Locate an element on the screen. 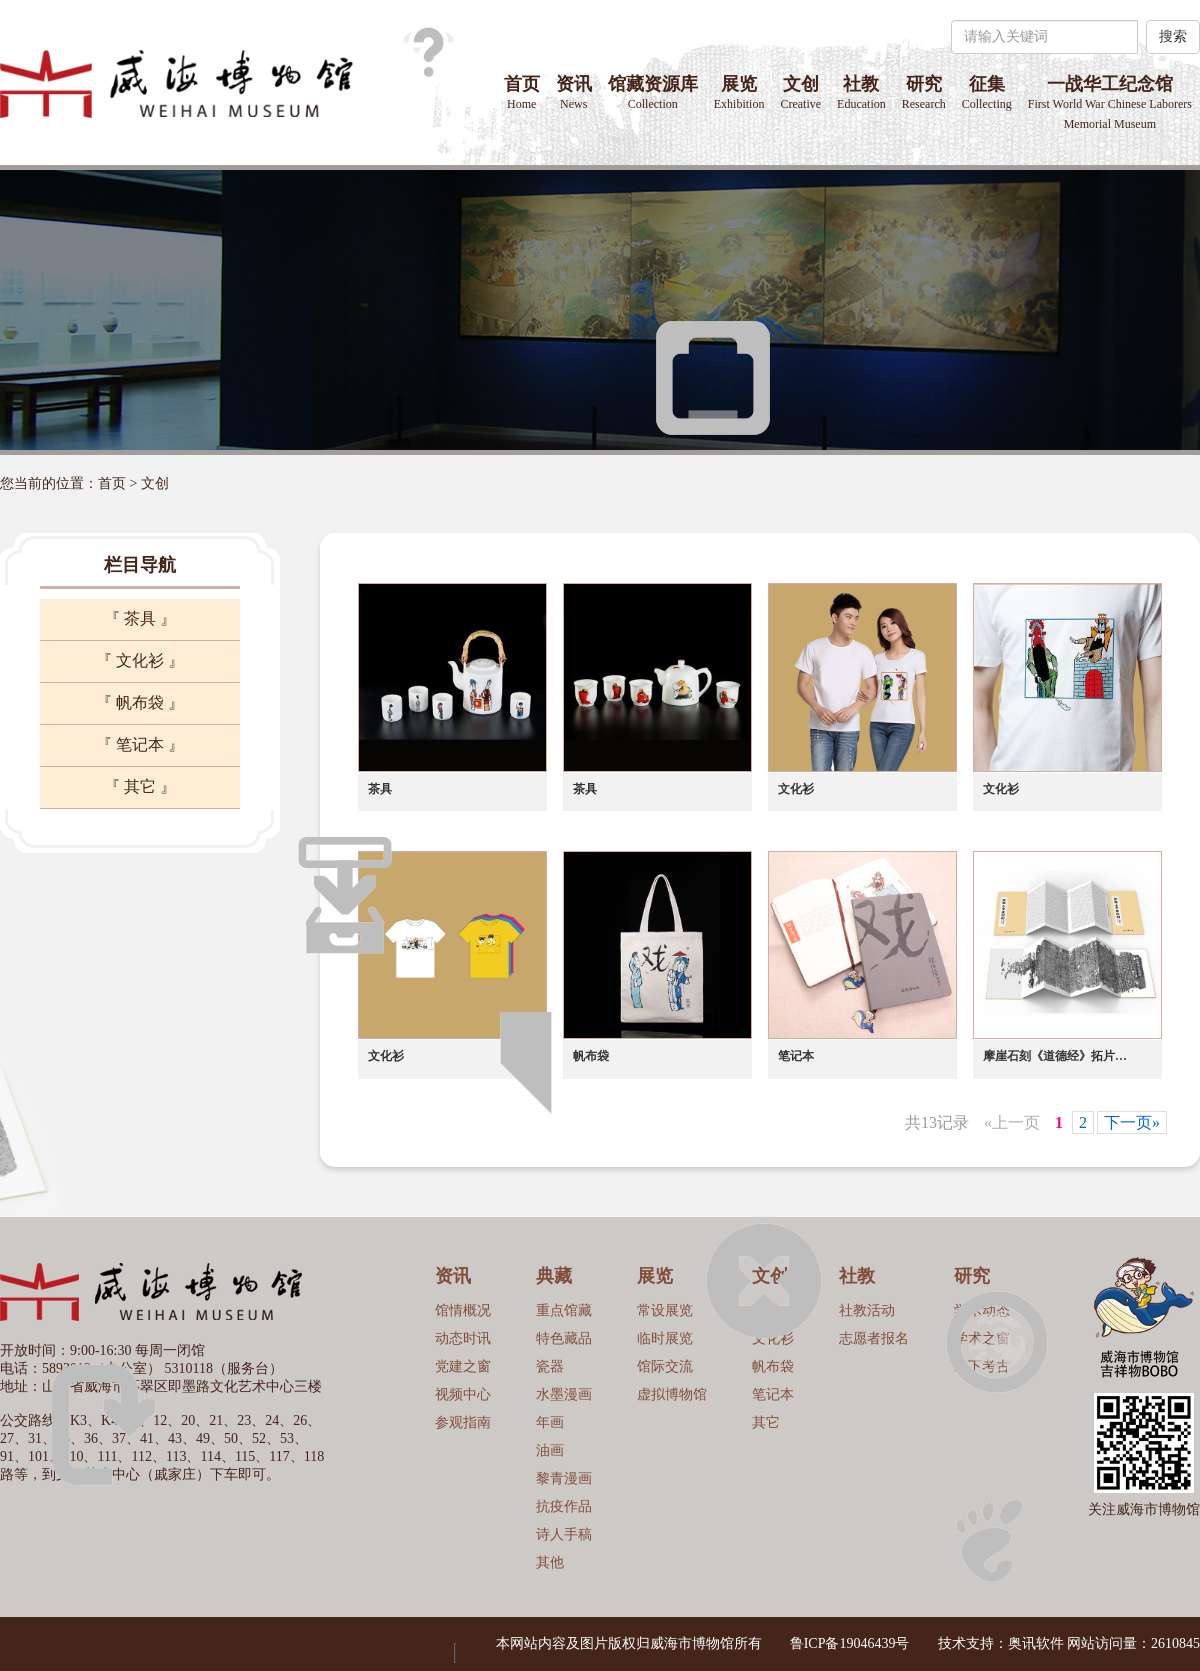 This screenshot has width=1200, height=1671. indicates no internet connection despite wifi signal is located at coordinates (428, 42).